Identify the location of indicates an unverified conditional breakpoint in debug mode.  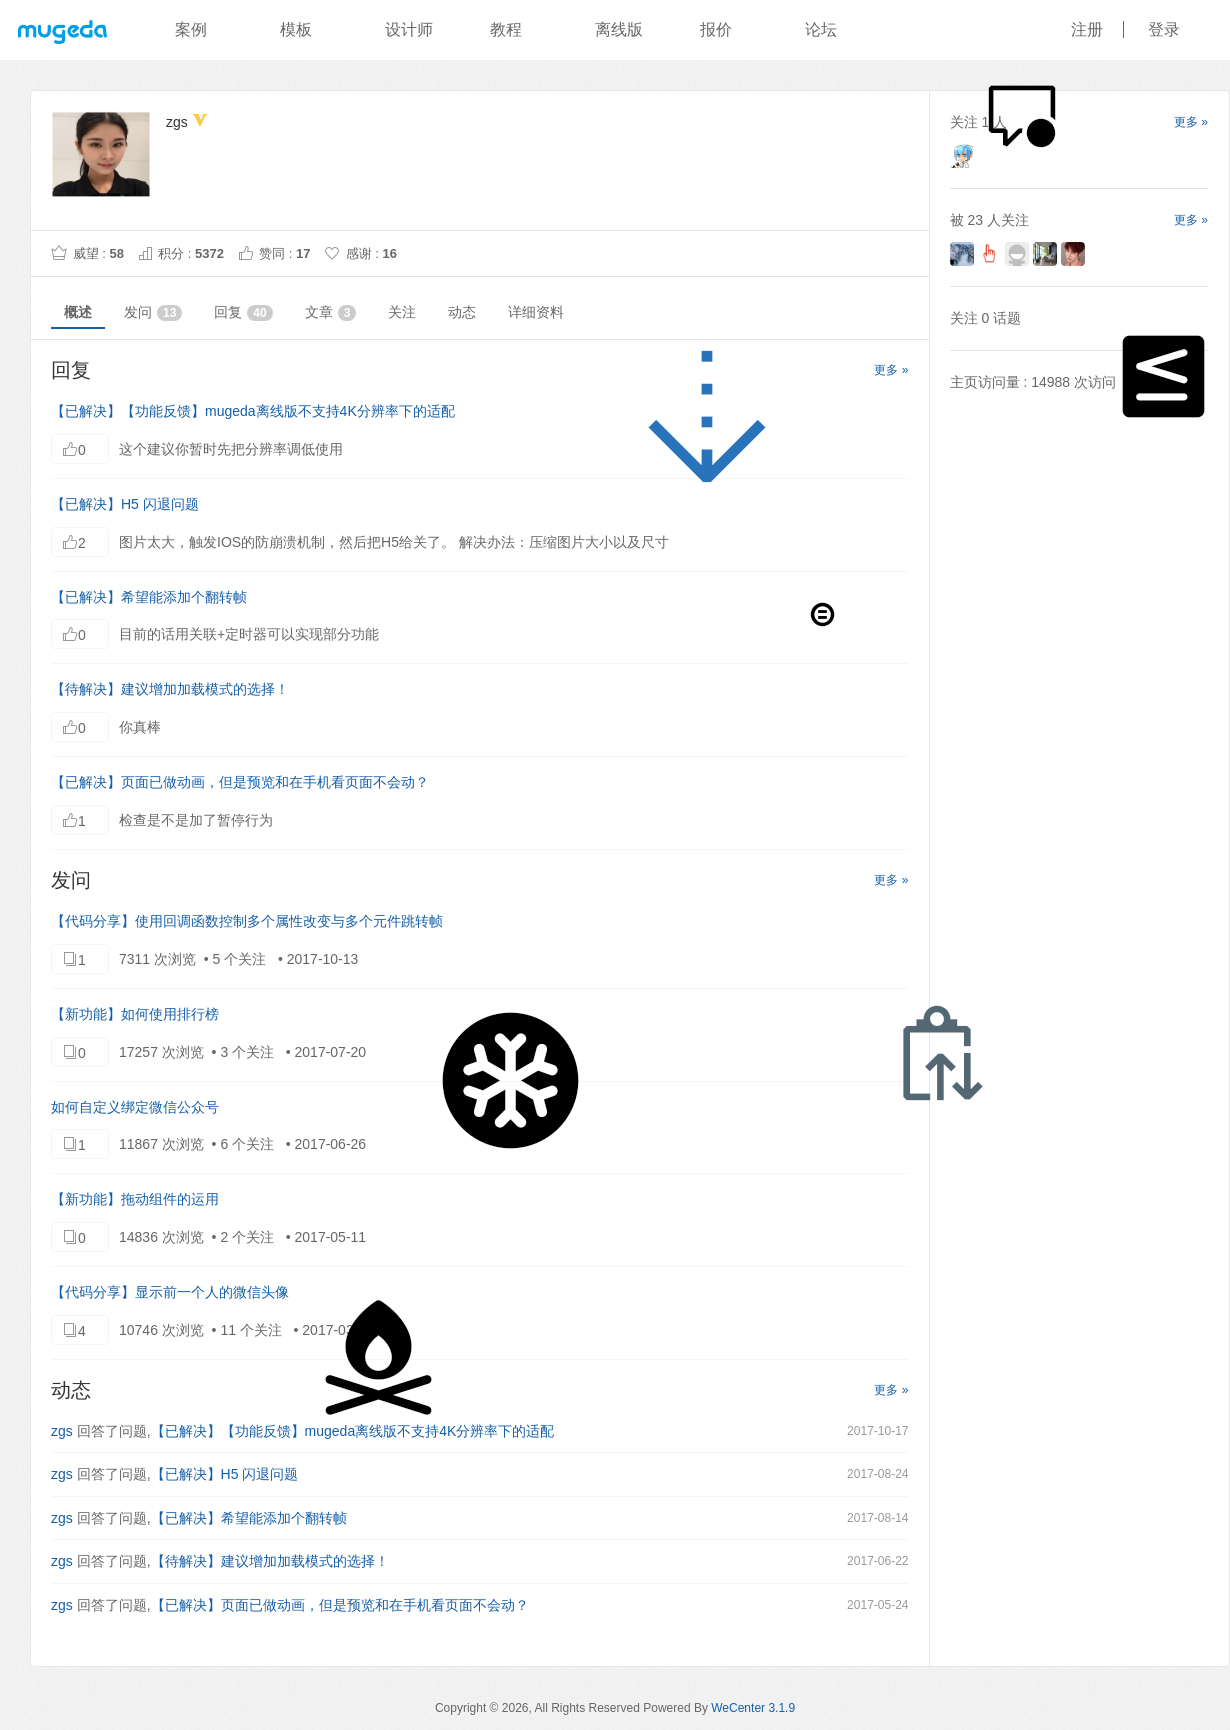
(822, 614).